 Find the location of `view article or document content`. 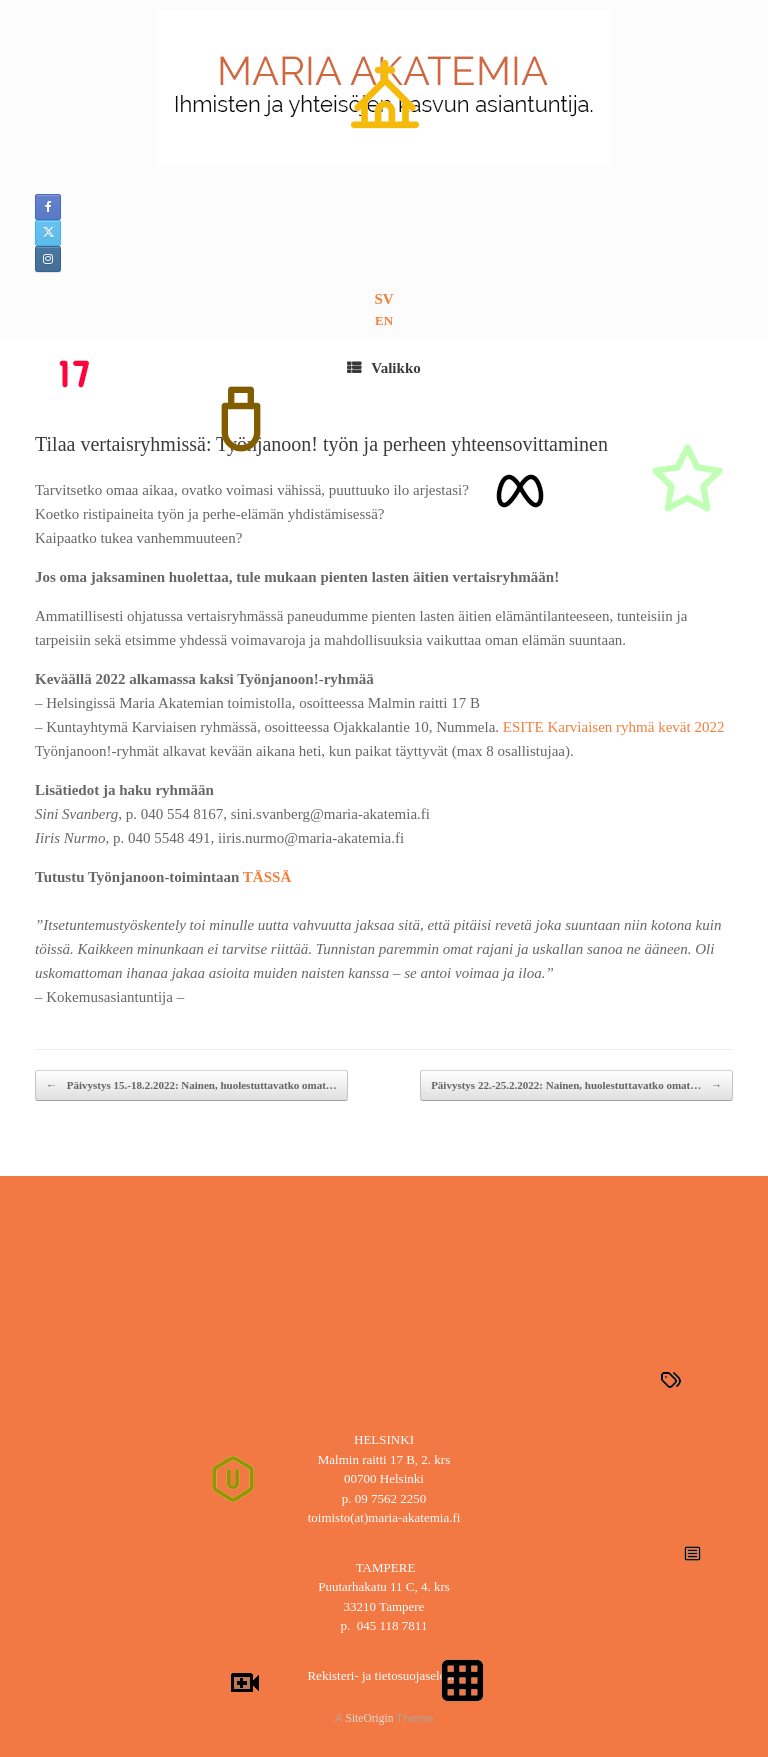

view article or document content is located at coordinates (692, 1553).